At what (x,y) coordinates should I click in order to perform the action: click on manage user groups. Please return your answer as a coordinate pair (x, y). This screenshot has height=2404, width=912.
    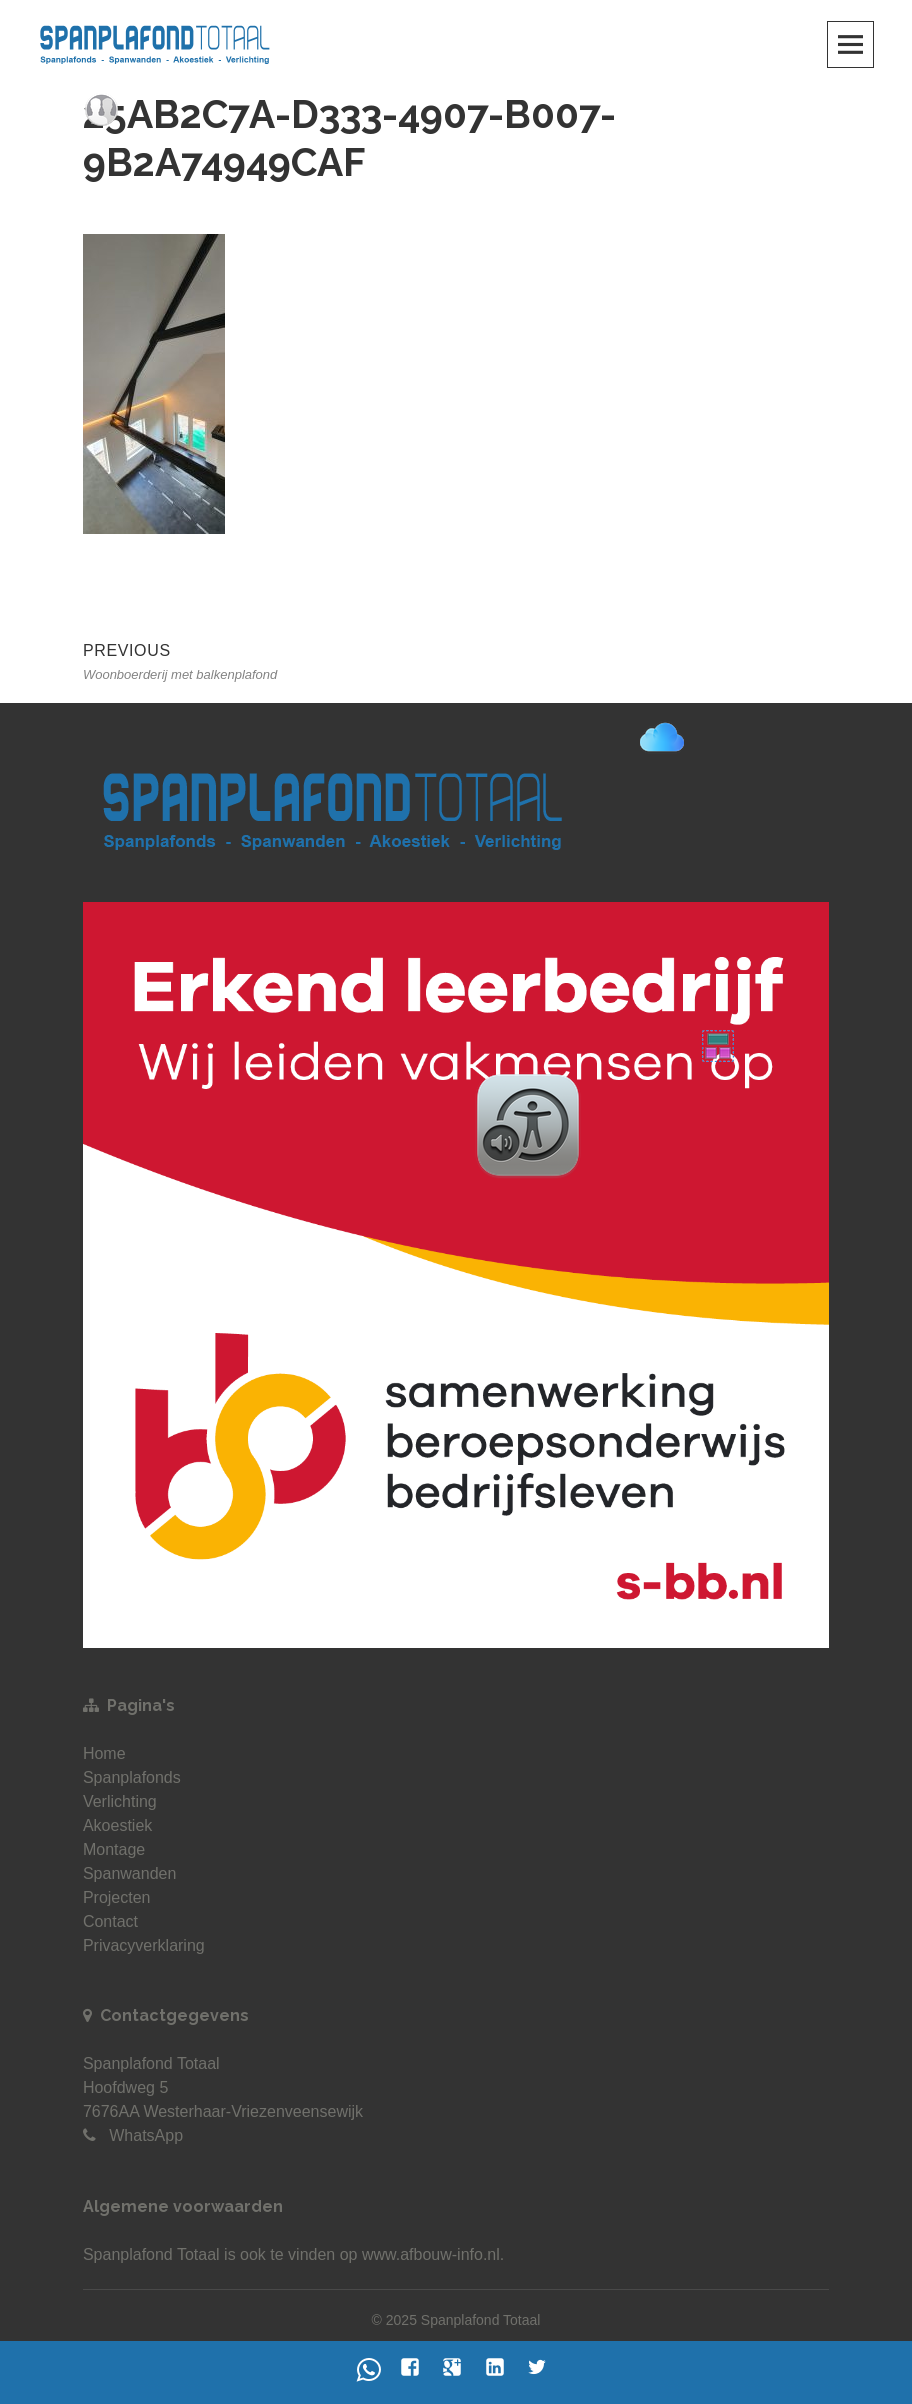
    Looking at the image, I should click on (101, 109).